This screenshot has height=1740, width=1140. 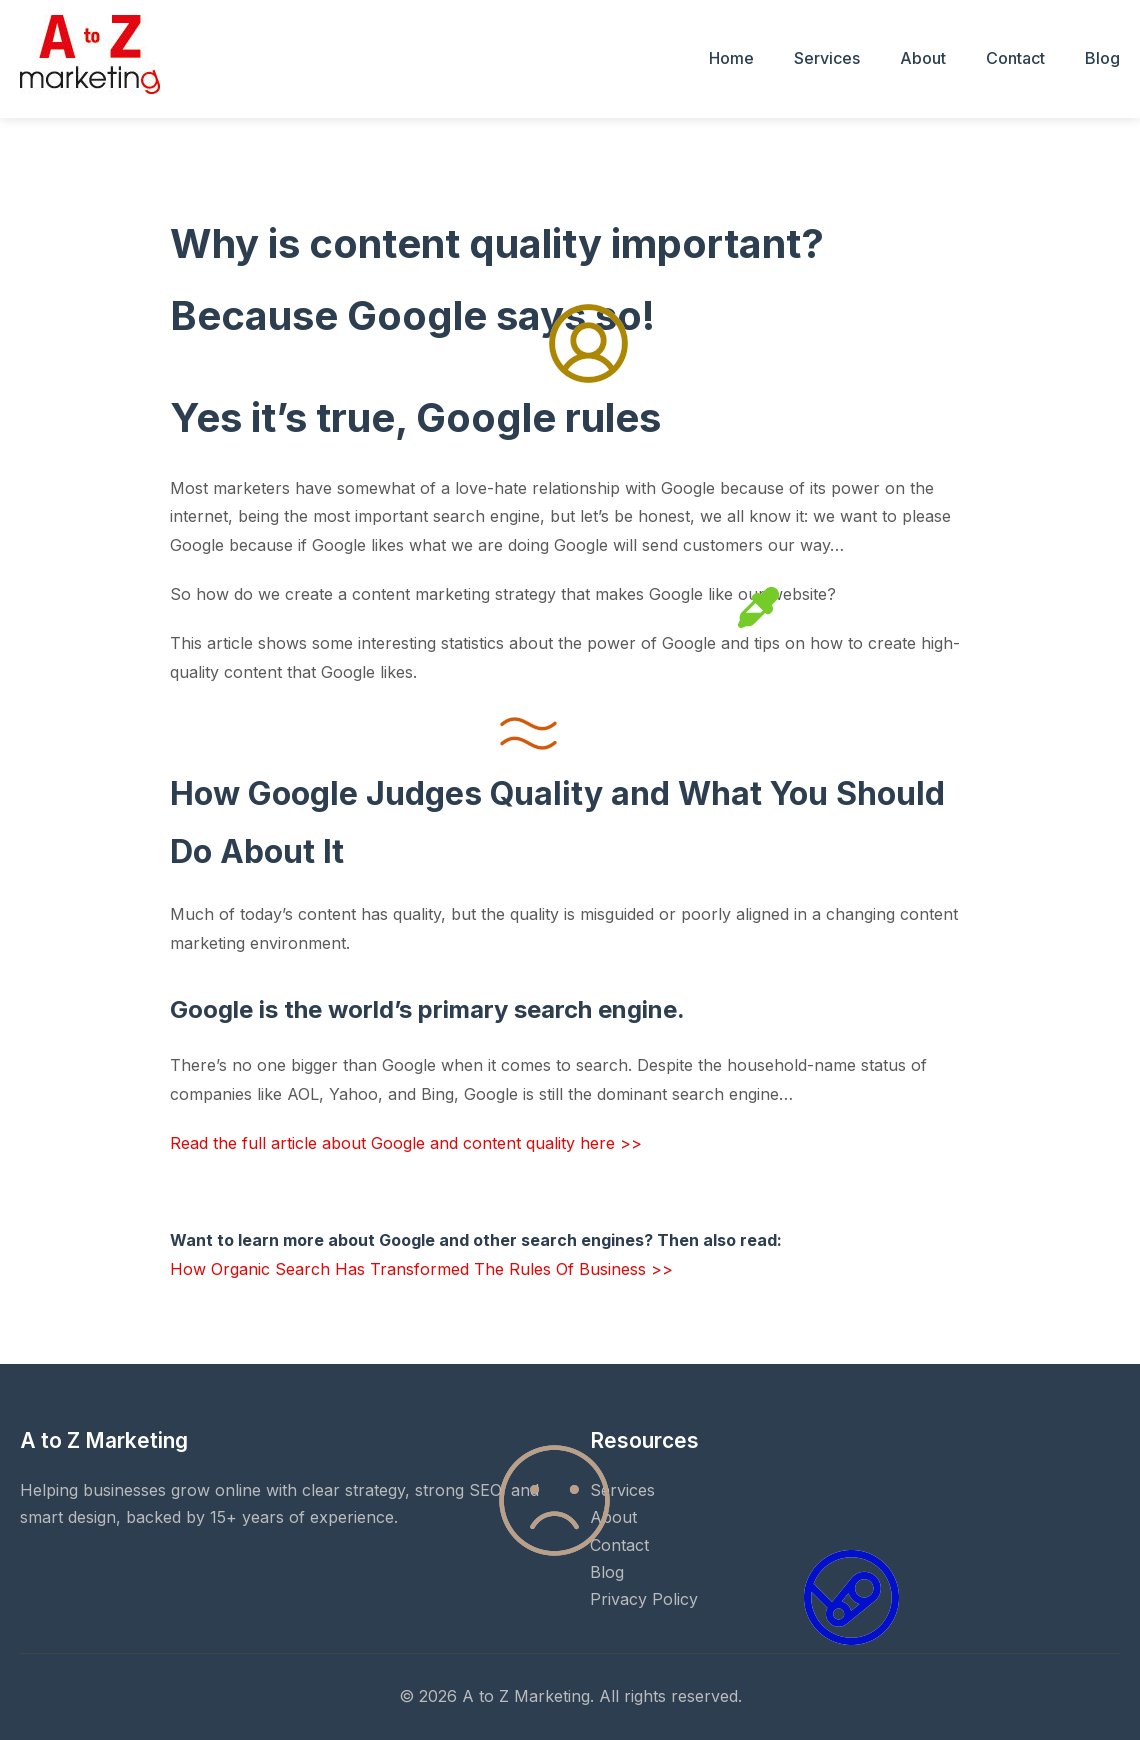 I want to click on open Steam gaming platform, so click(x=851, y=1597).